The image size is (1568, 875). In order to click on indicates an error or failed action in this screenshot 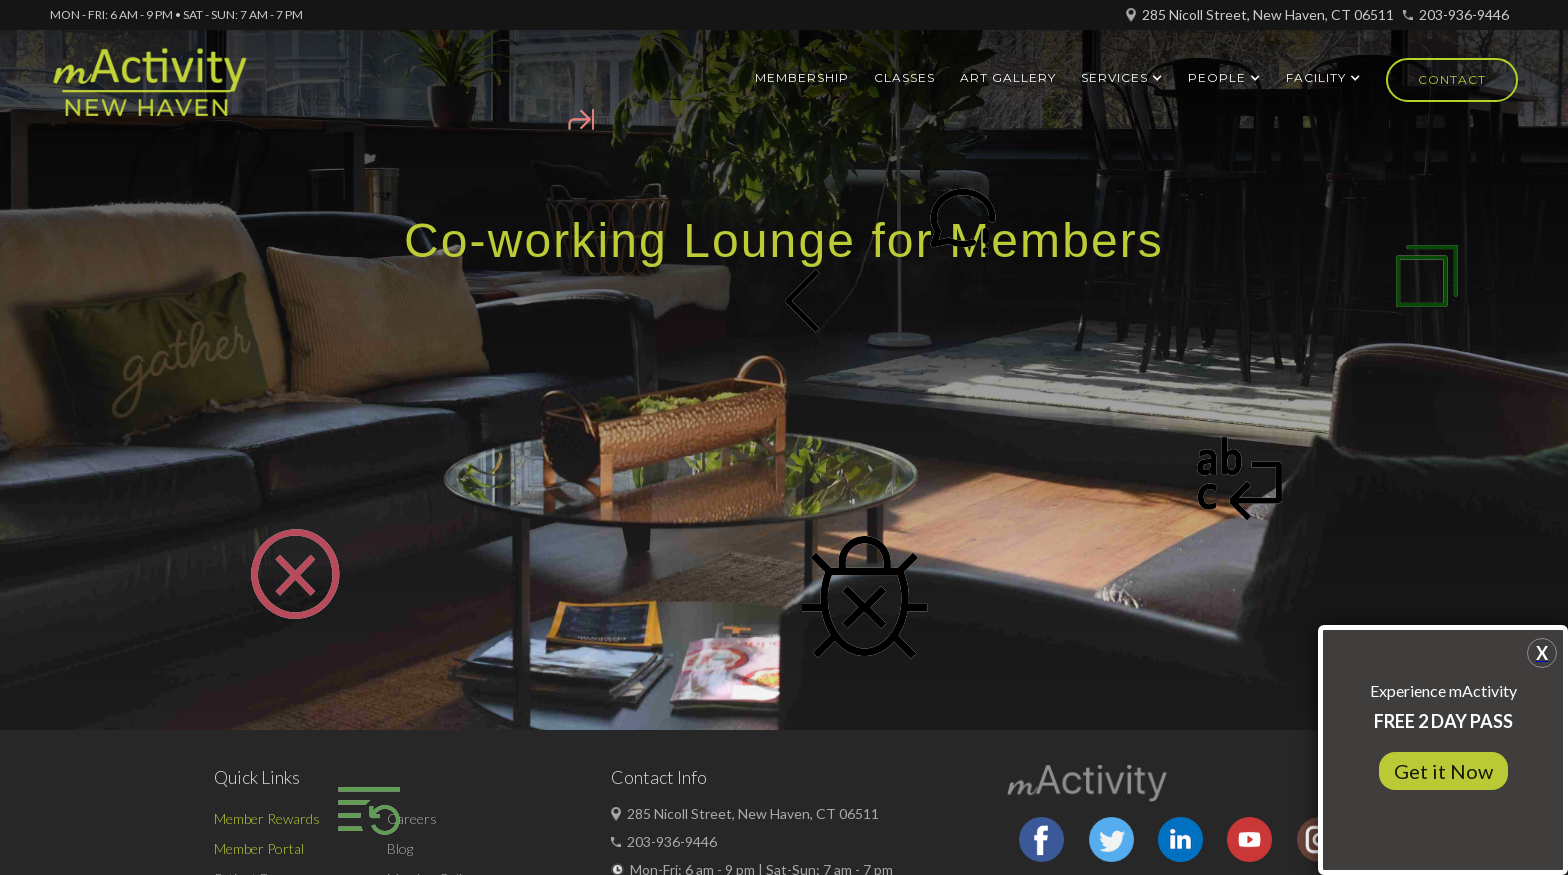, I will do `click(296, 574)`.